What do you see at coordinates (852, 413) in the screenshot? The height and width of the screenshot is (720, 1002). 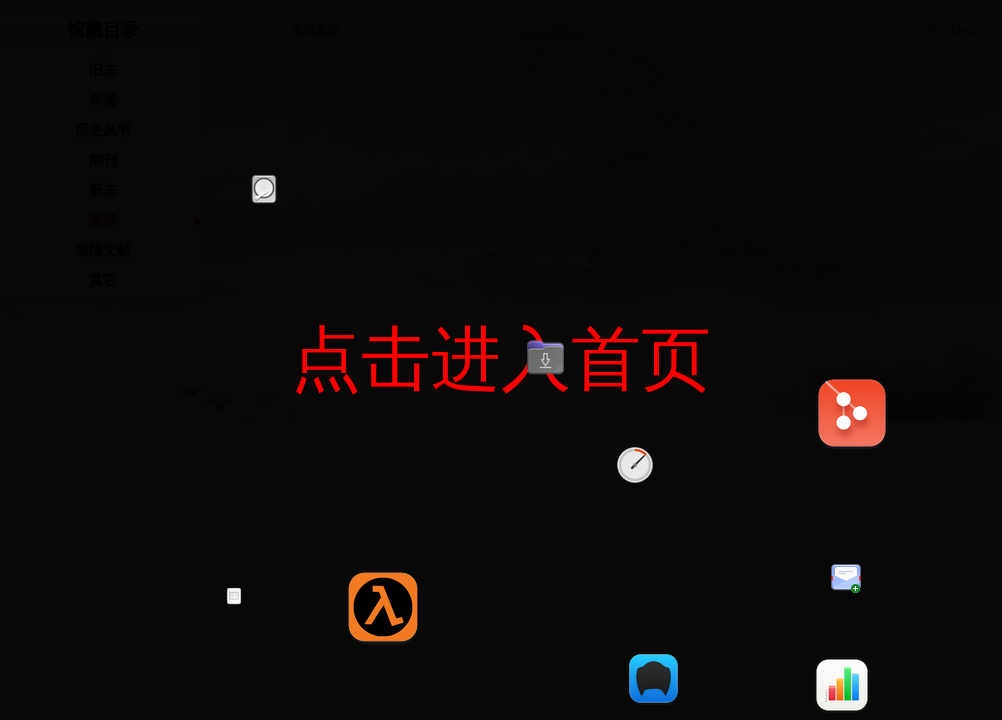 I see `open git version control application` at bounding box center [852, 413].